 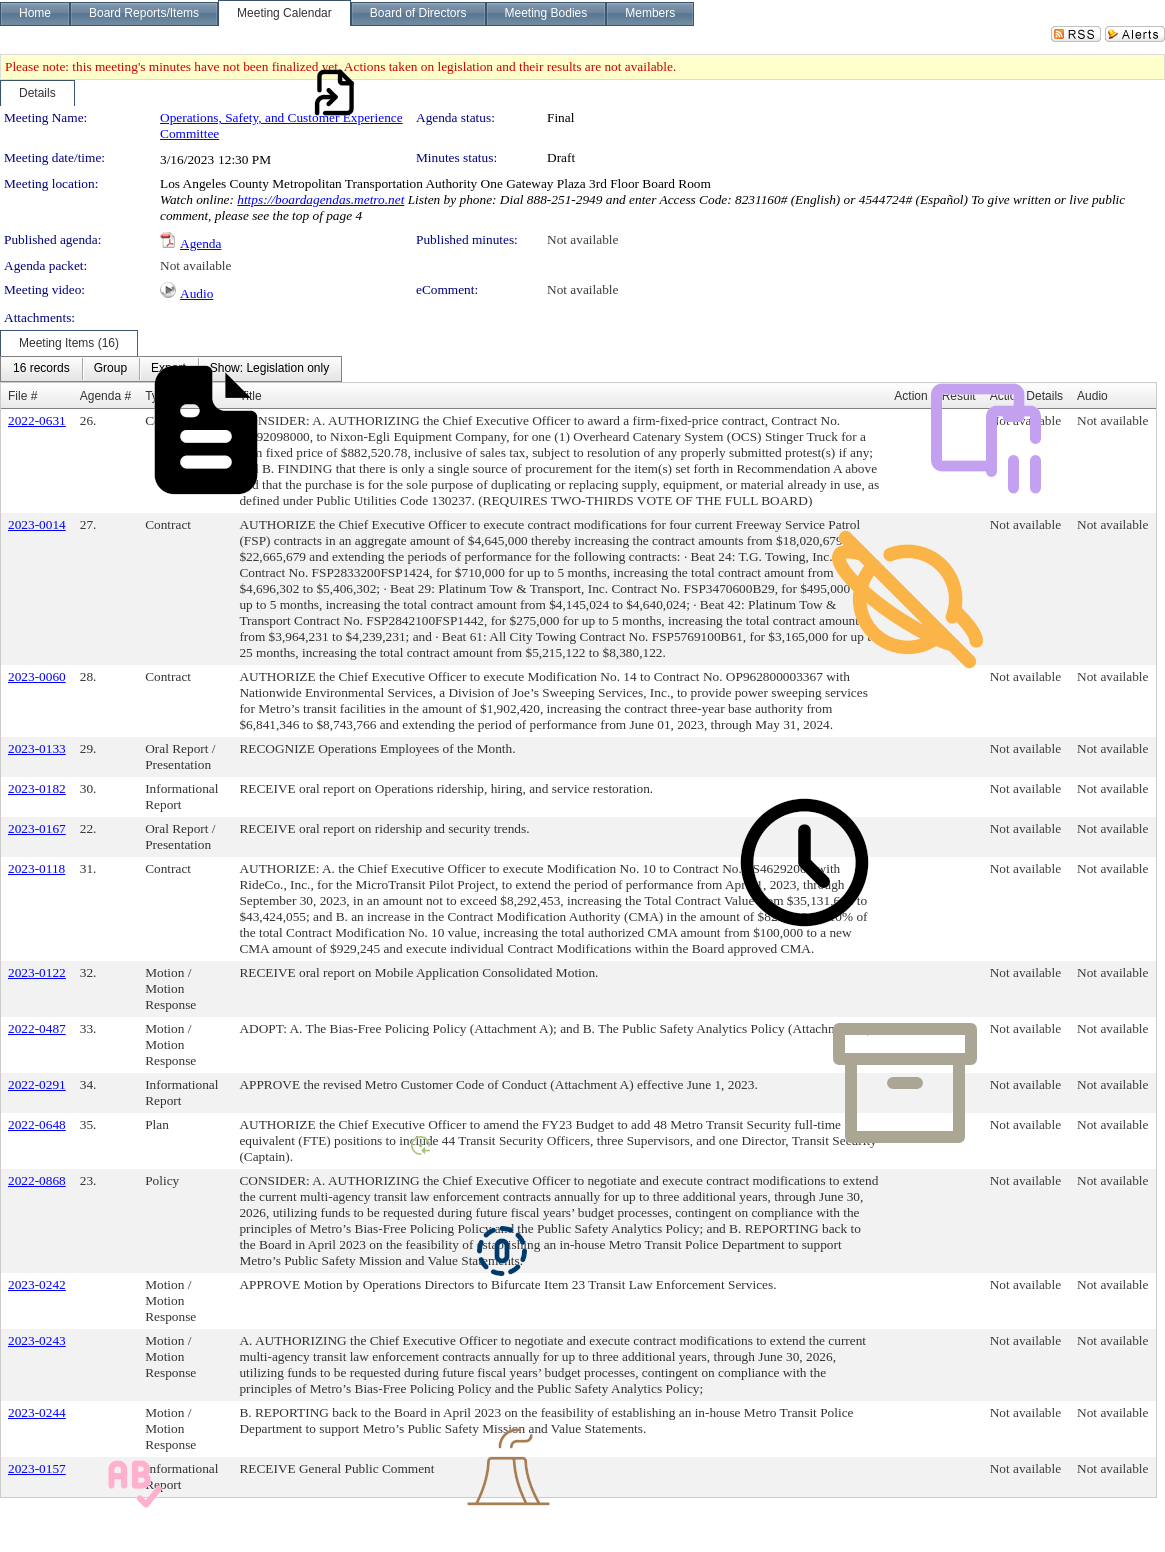 I want to click on indicates an issue is tracked by another item, so click(x=420, y=1145).